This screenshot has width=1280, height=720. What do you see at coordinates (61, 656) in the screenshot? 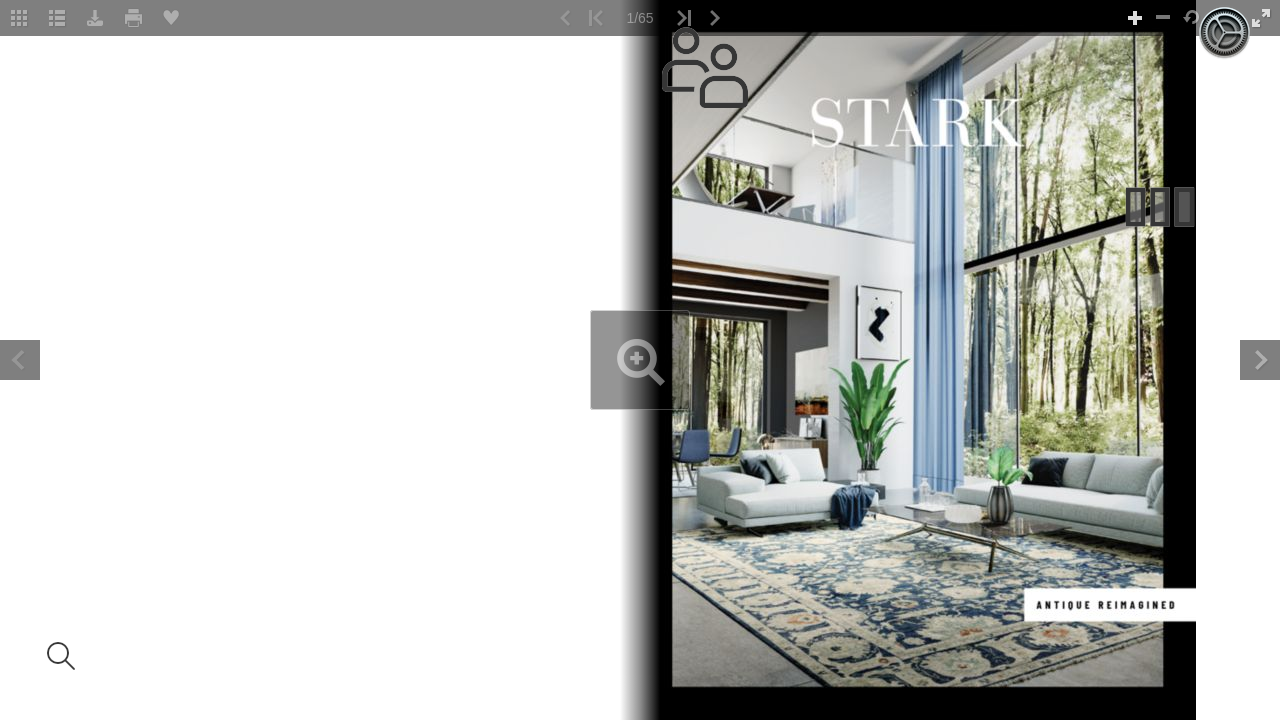
I see `search system preferences or settings` at bounding box center [61, 656].